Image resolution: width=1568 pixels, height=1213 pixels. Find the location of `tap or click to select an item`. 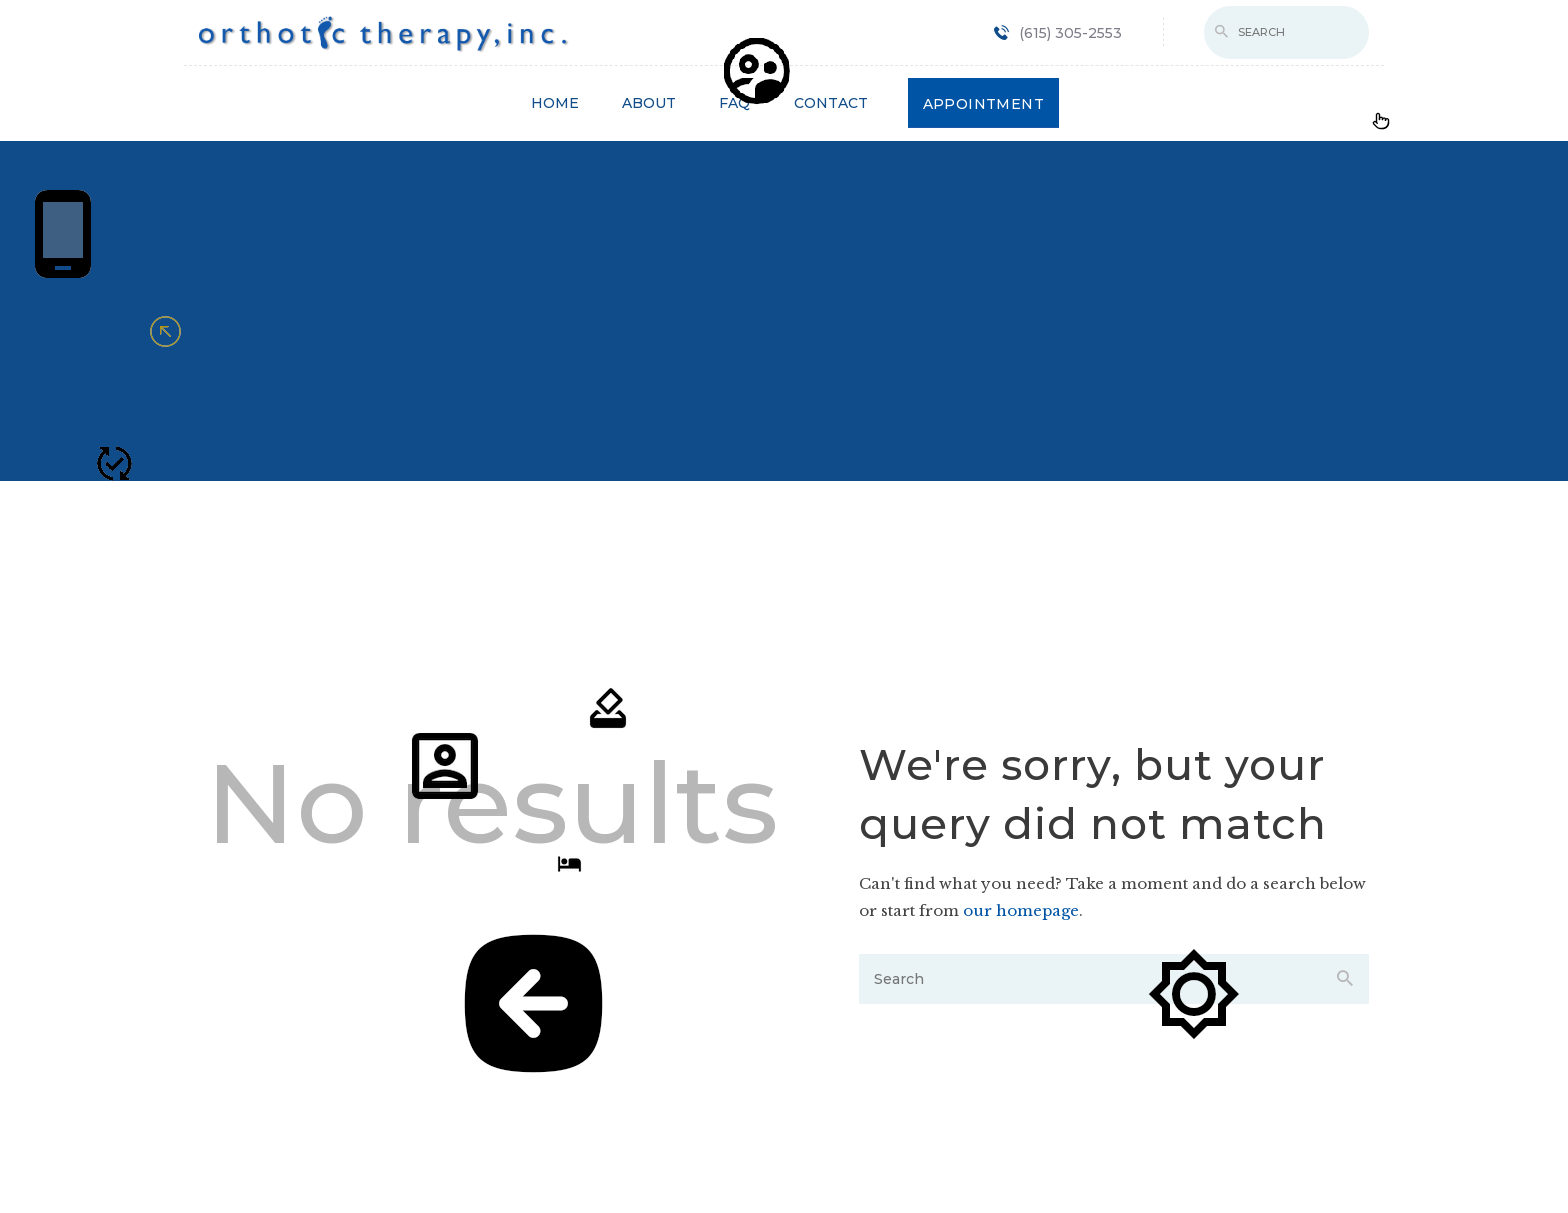

tap or click to select an item is located at coordinates (1381, 121).